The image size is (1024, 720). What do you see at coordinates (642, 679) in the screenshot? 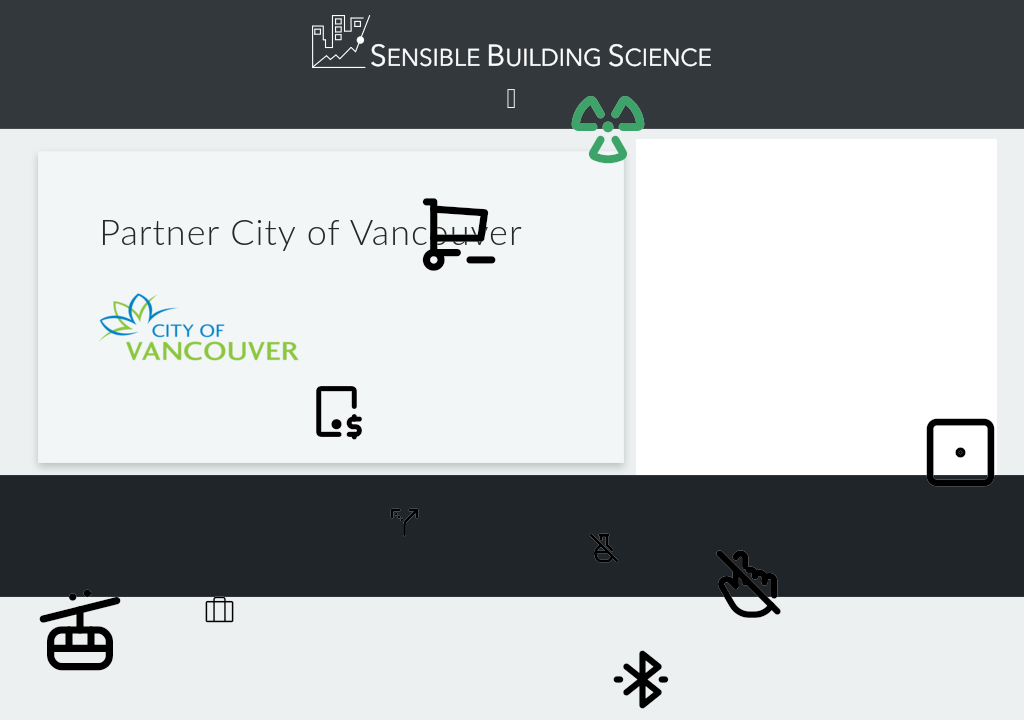
I see `indicates an active bluetooth connection` at bounding box center [642, 679].